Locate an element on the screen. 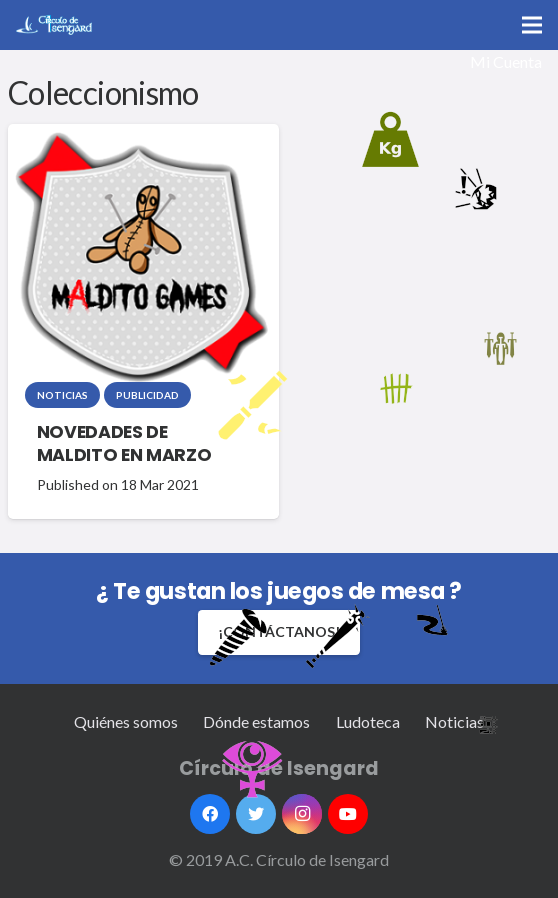 The image size is (558, 898). view templar or crusader faction details is located at coordinates (253, 767).